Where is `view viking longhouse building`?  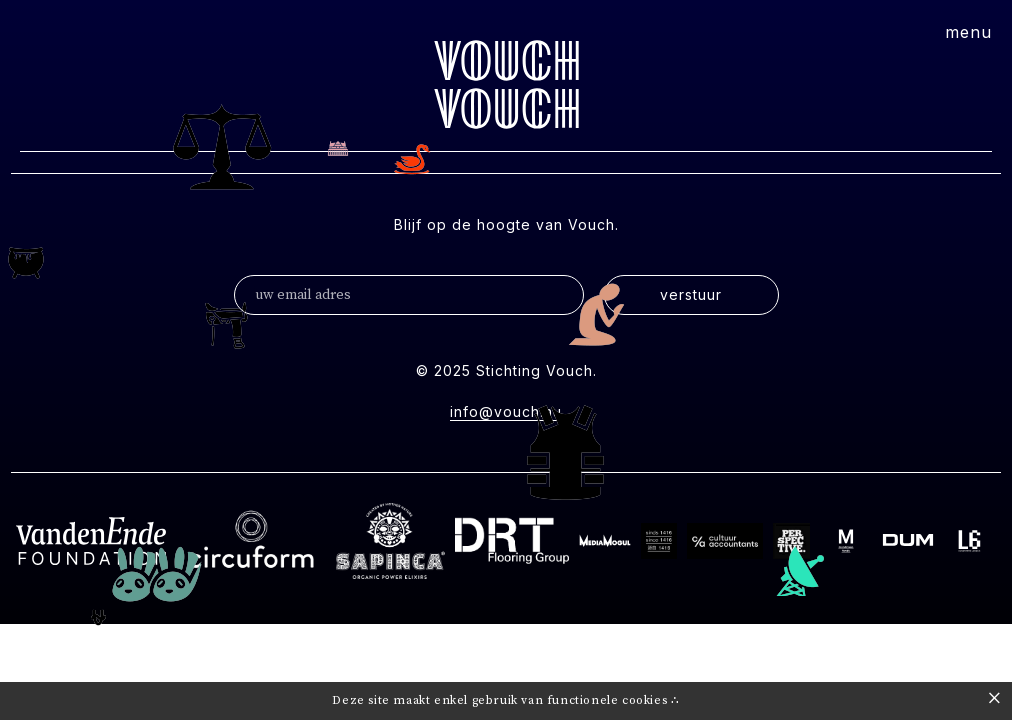 view viking longhouse building is located at coordinates (338, 147).